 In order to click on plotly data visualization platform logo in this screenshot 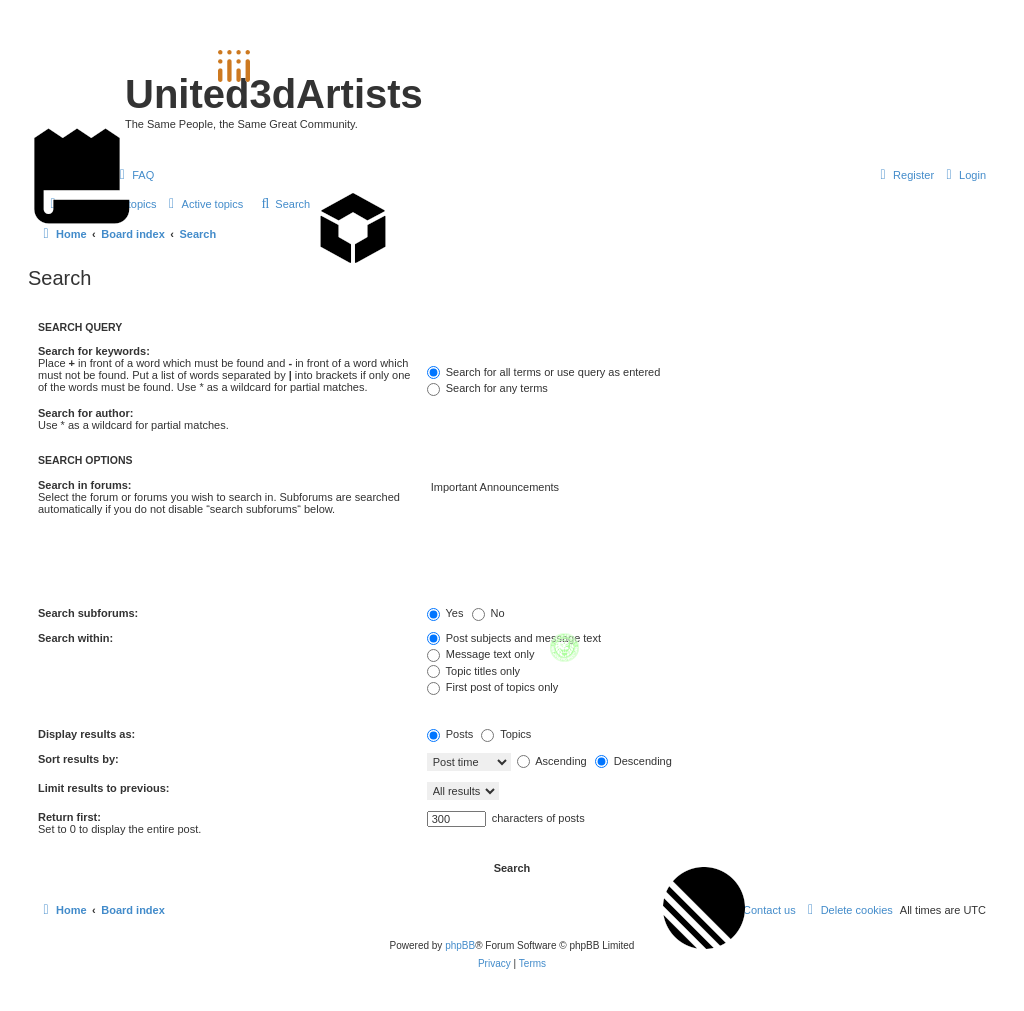, I will do `click(234, 66)`.